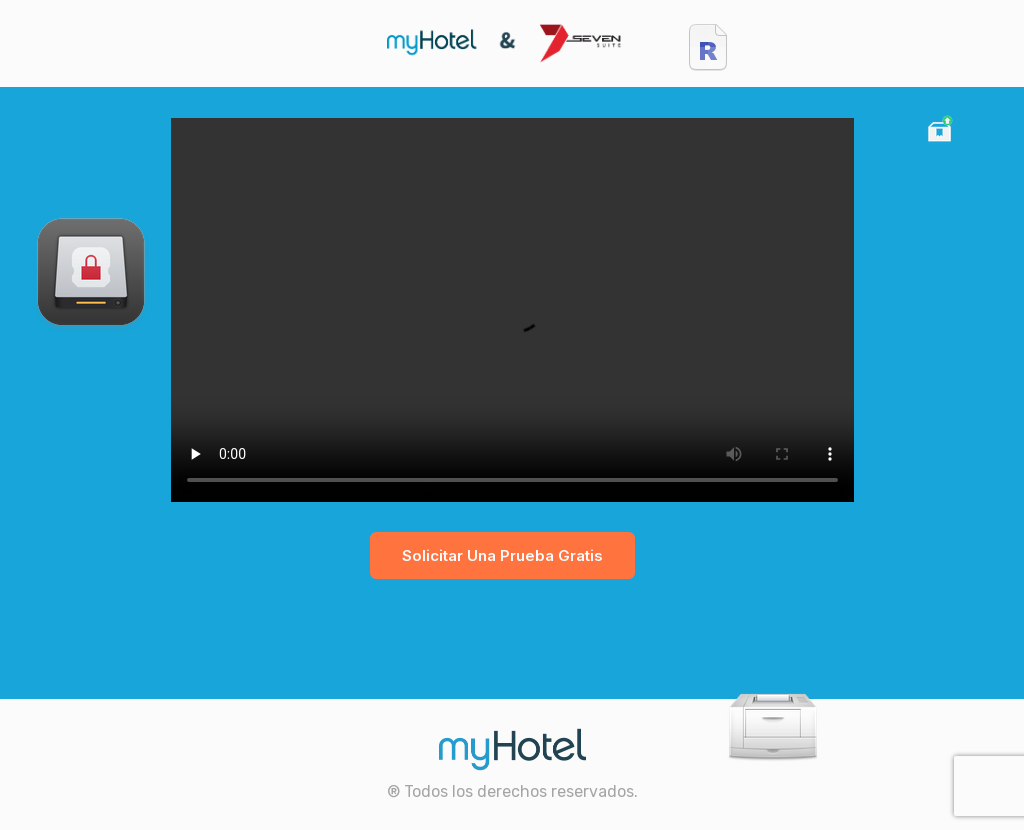  What do you see at coordinates (939, 128) in the screenshot?
I see `software updates are available` at bounding box center [939, 128].